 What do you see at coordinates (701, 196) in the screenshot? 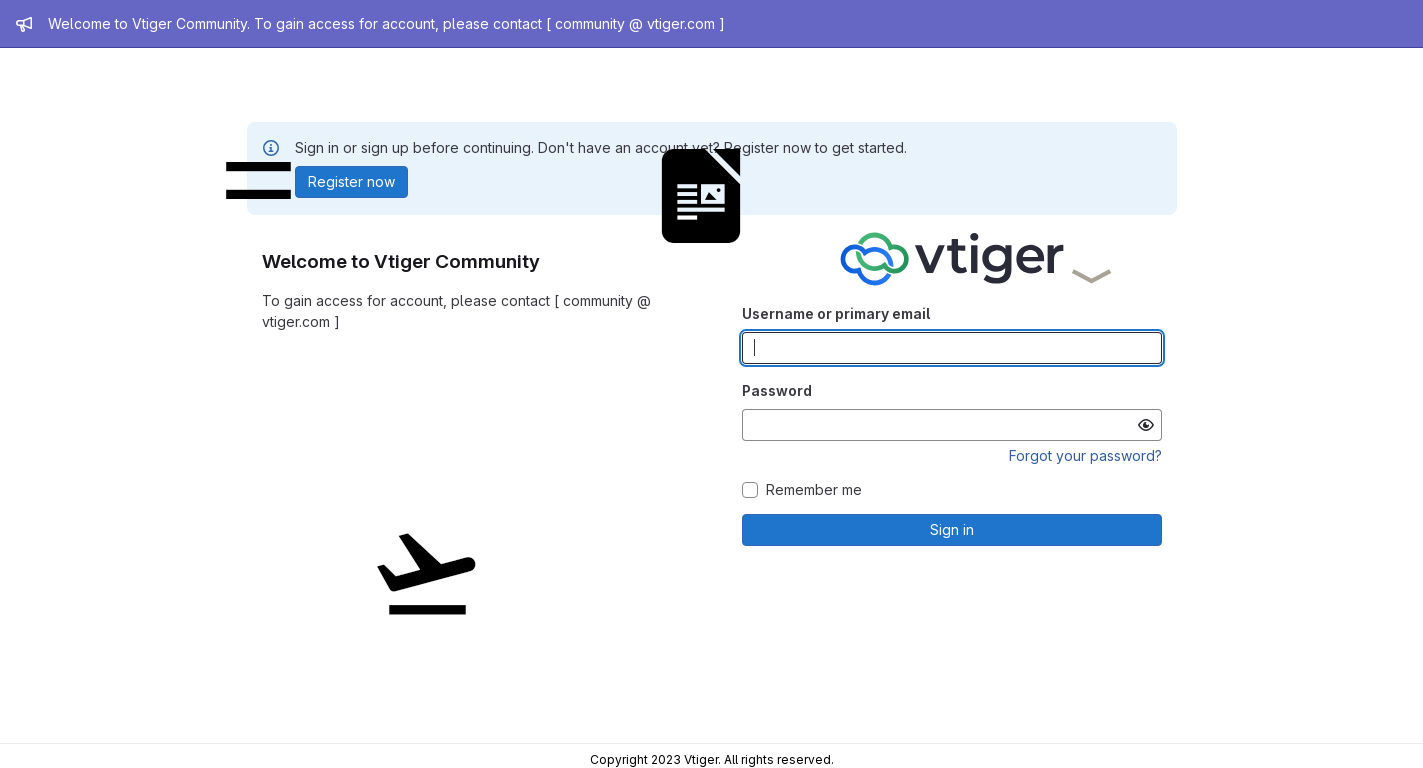
I see `open libreoffice writer` at bounding box center [701, 196].